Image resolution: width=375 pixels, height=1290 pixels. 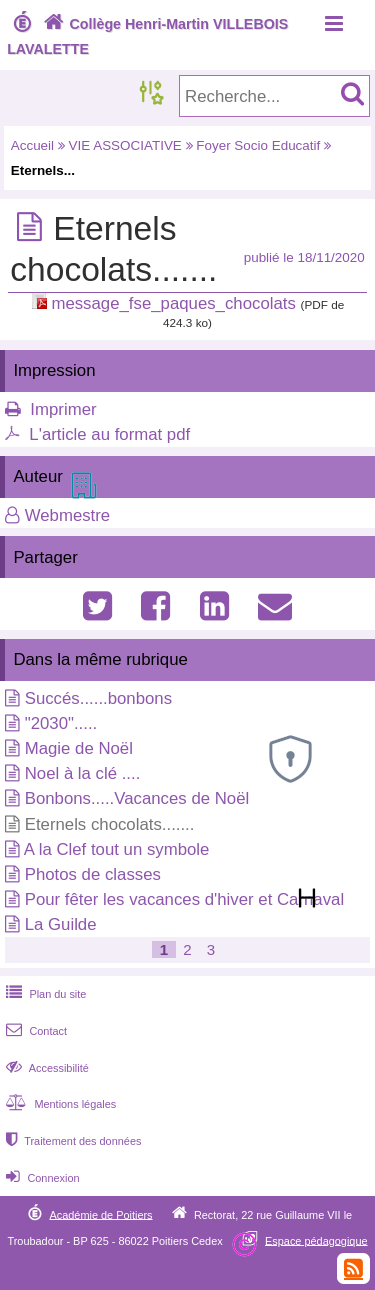 I want to click on insert a heading in a text editor, so click(x=307, y=898).